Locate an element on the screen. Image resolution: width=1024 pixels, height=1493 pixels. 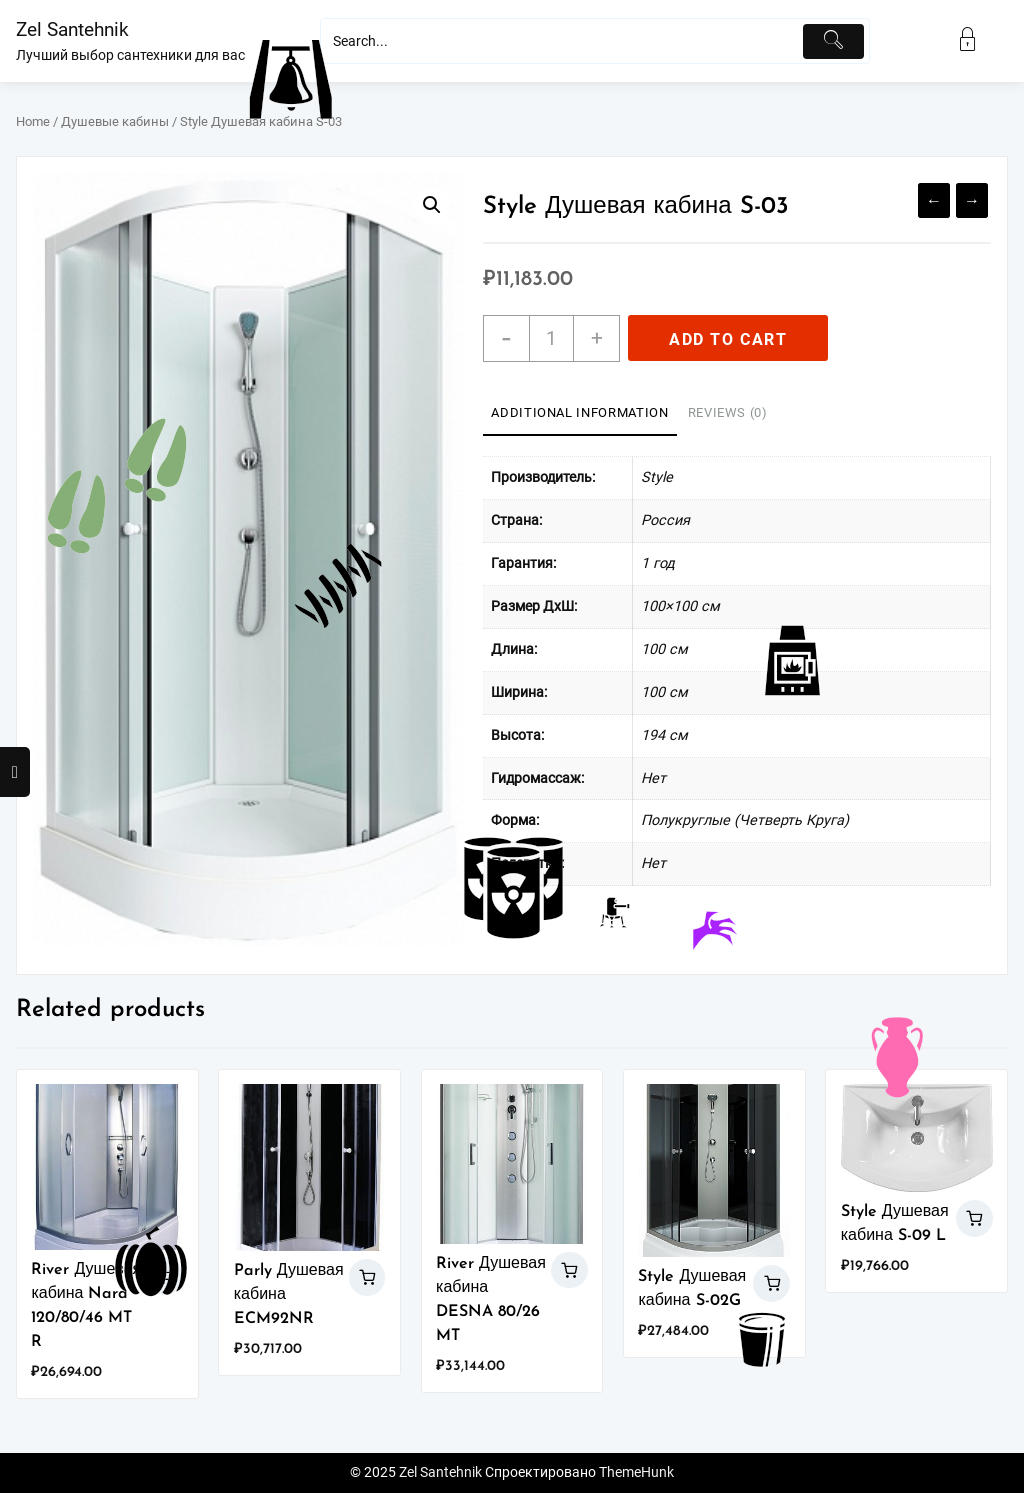
indicates spring physics or bounce effect is located at coordinates (338, 586).